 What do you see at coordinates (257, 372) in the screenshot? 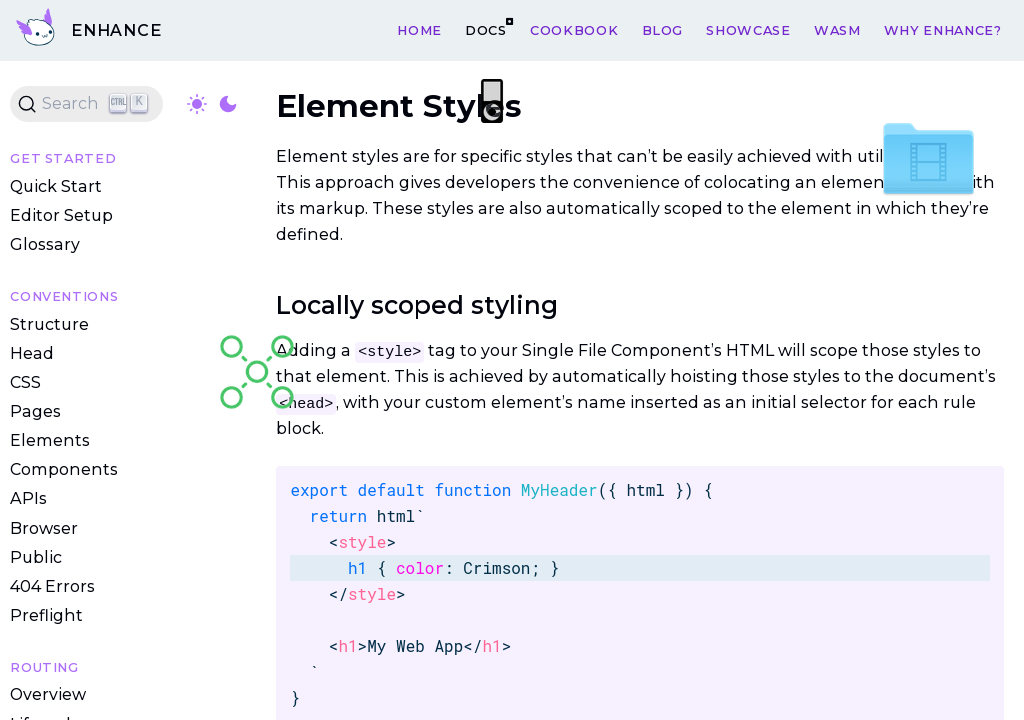
I see `access media library replication tools` at bounding box center [257, 372].